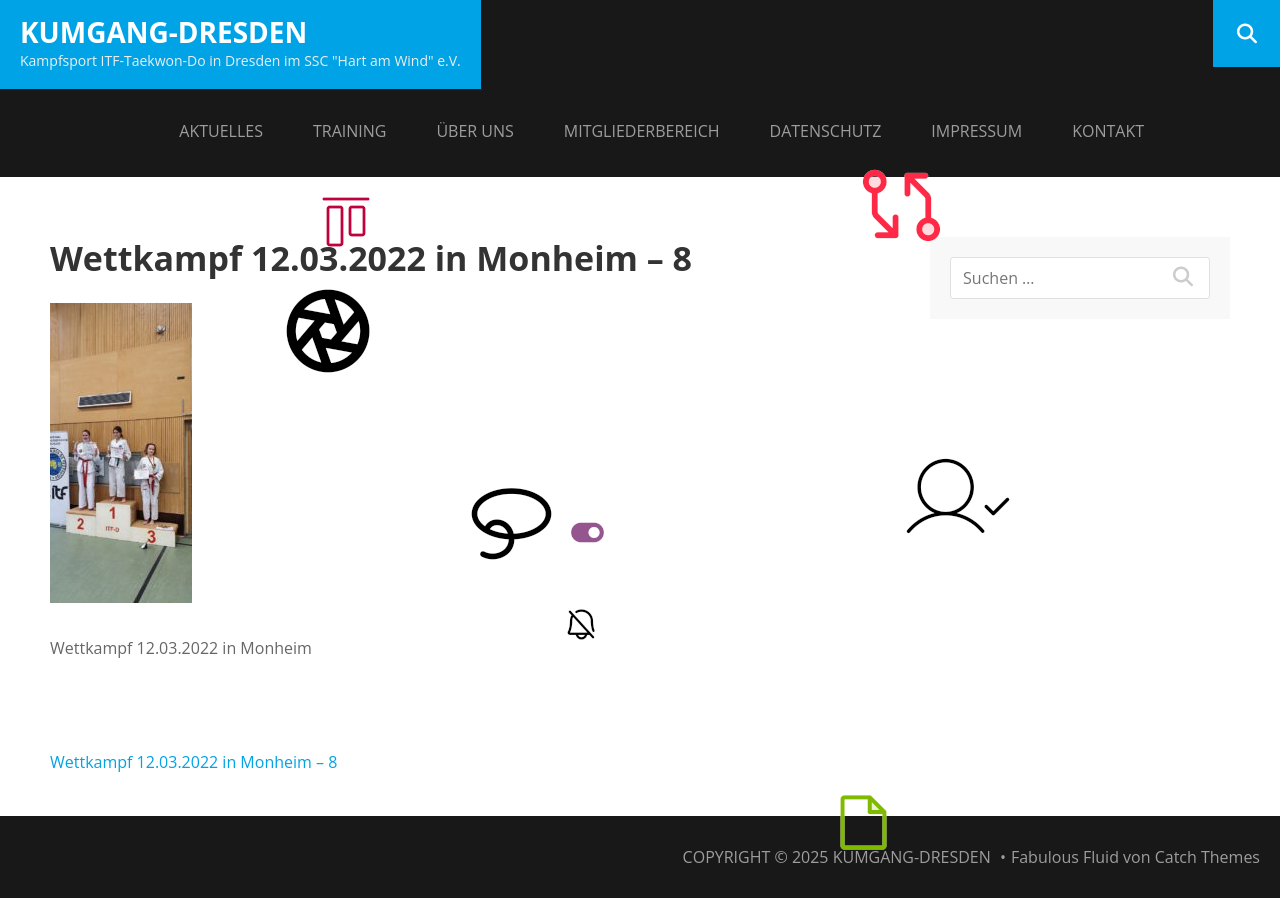  I want to click on align selected elements to the top, so click(346, 221).